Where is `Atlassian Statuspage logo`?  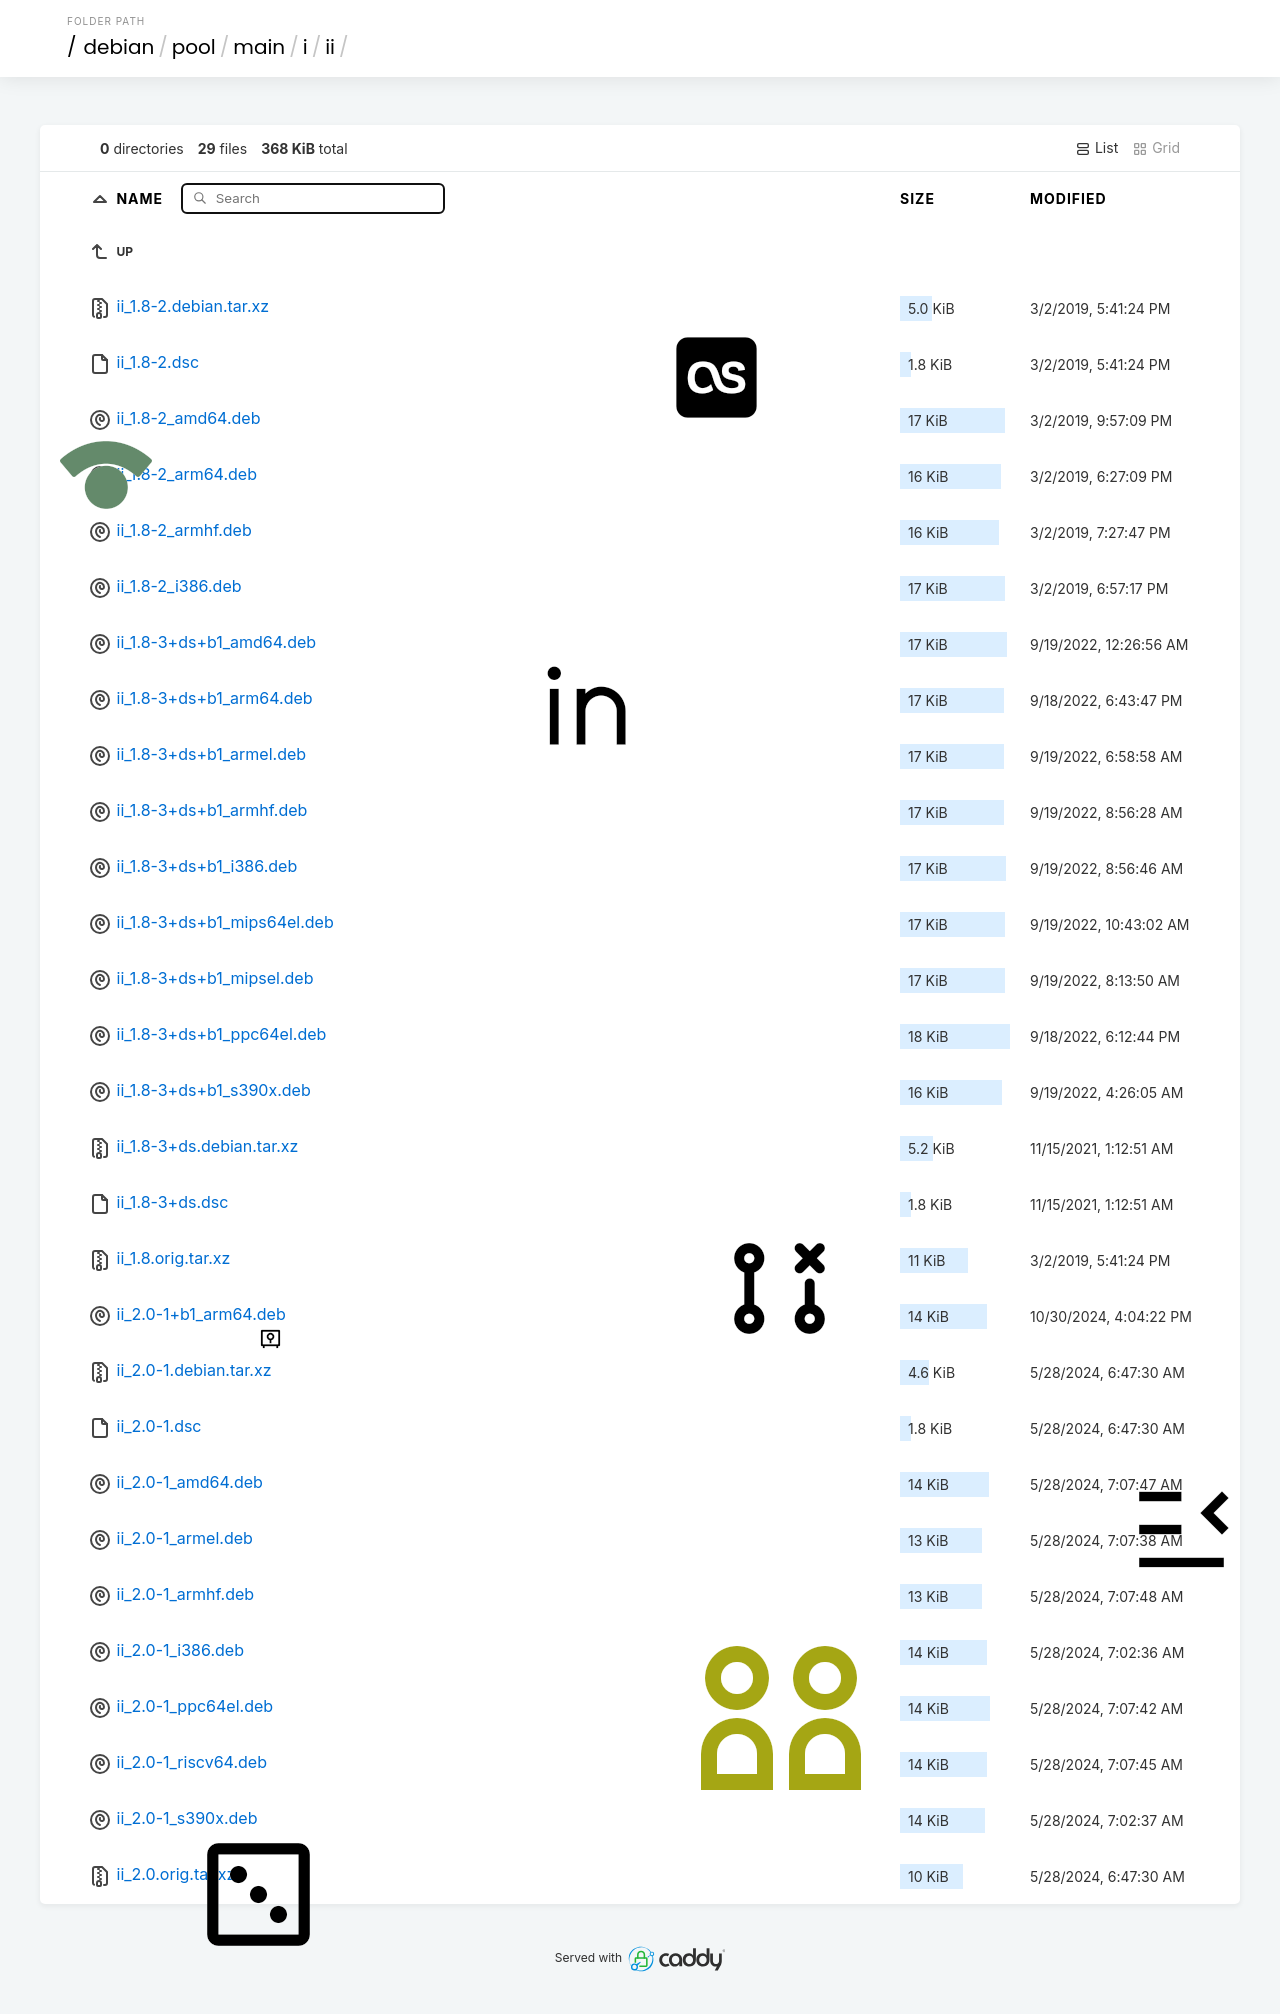 Atlassian Statuspage logo is located at coordinates (106, 475).